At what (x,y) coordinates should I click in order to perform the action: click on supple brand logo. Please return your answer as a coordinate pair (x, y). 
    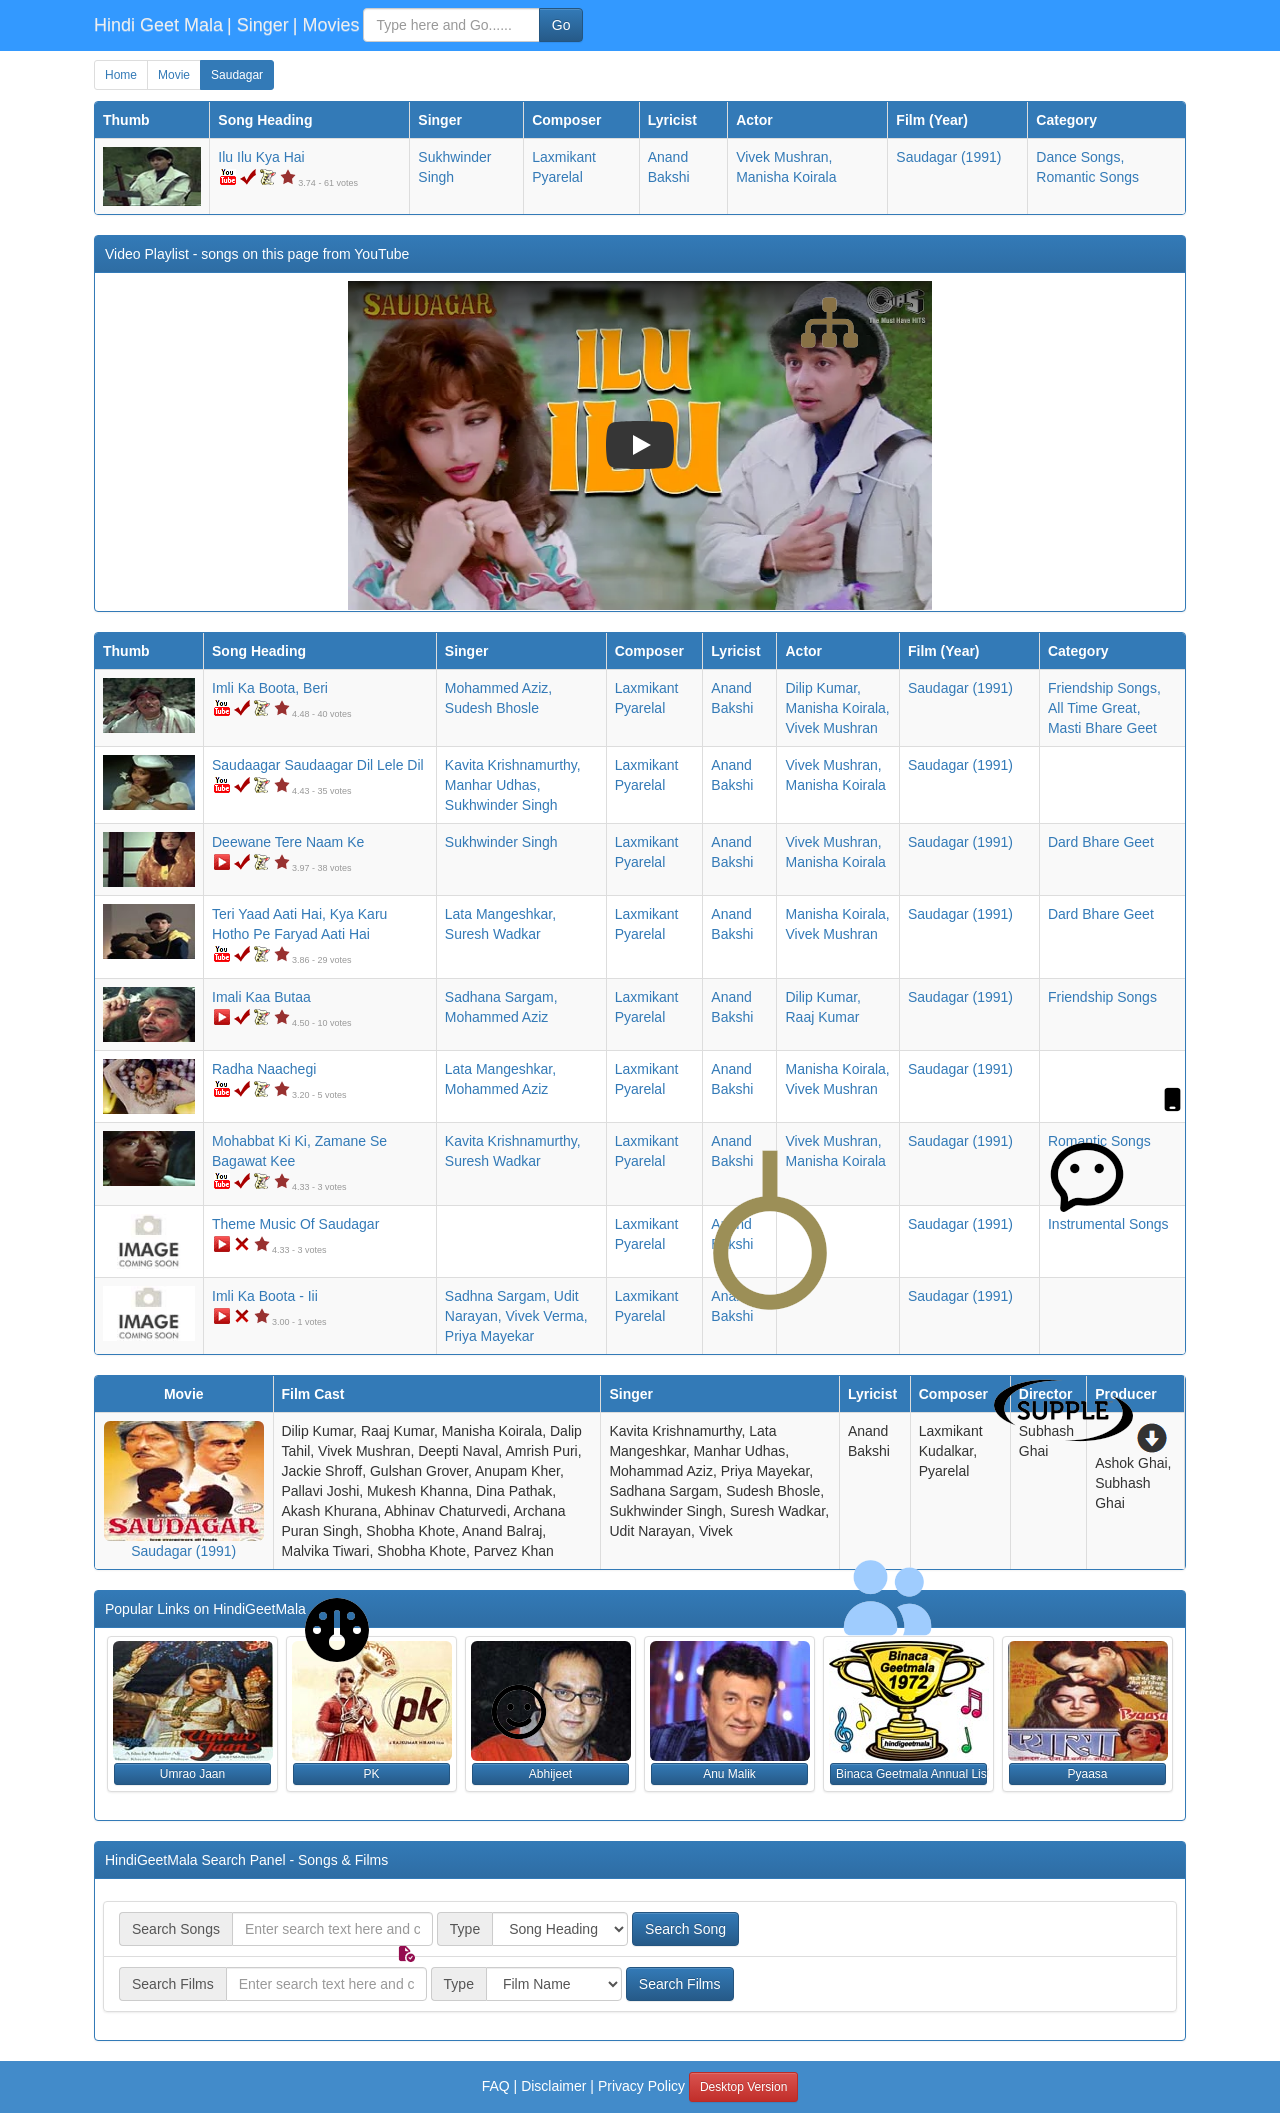
    Looking at the image, I should click on (1063, 1414).